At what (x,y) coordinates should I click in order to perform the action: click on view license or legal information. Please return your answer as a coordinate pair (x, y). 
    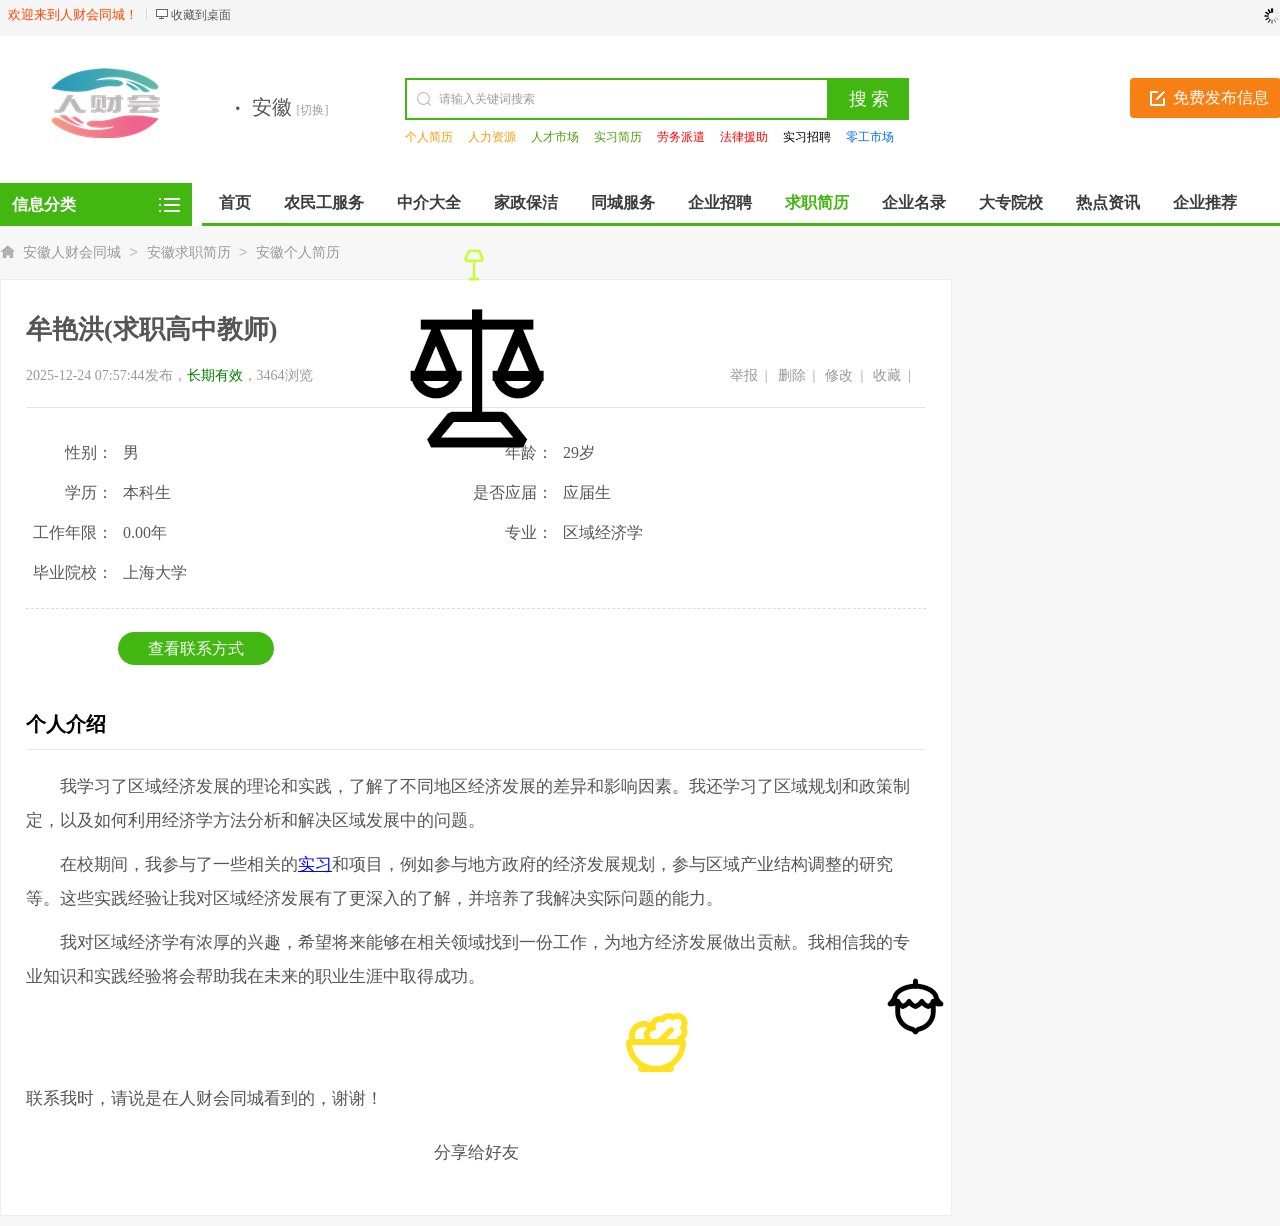
    Looking at the image, I should click on (472, 381).